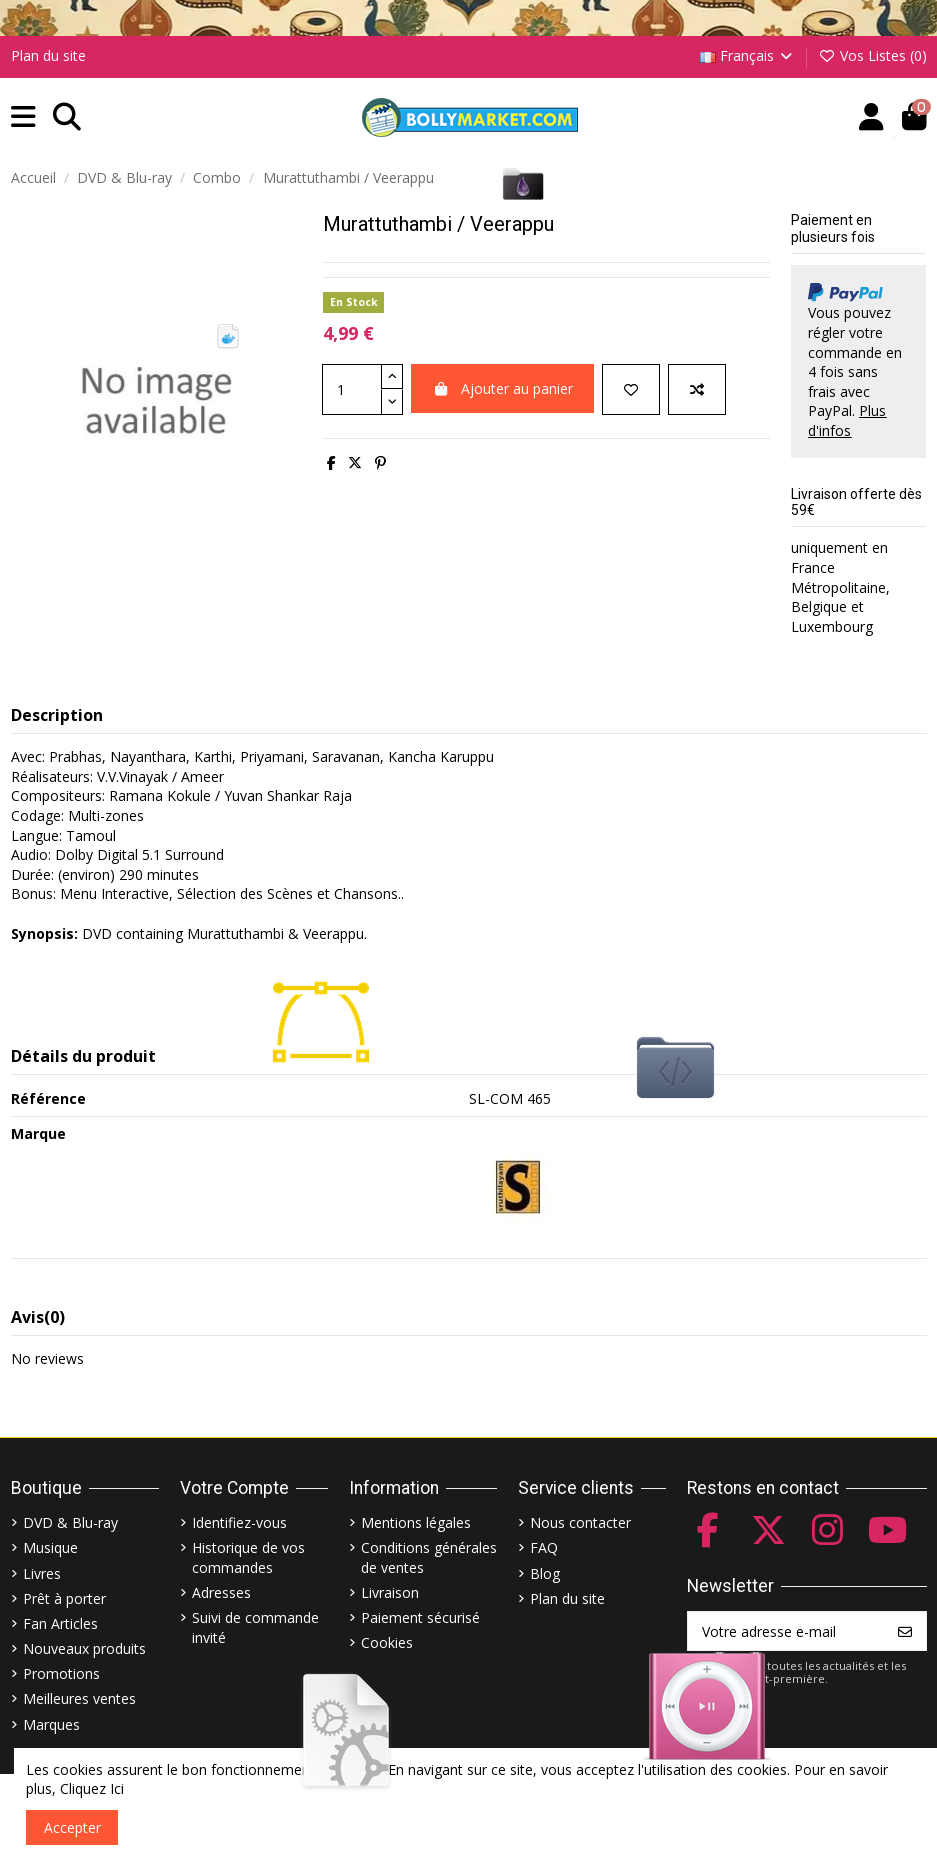 The width and height of the screenshot is (937, 1871). Describe the element at coordinates (346, 1732) in the screenshot. I see `shared library file used by system applications` at that location.